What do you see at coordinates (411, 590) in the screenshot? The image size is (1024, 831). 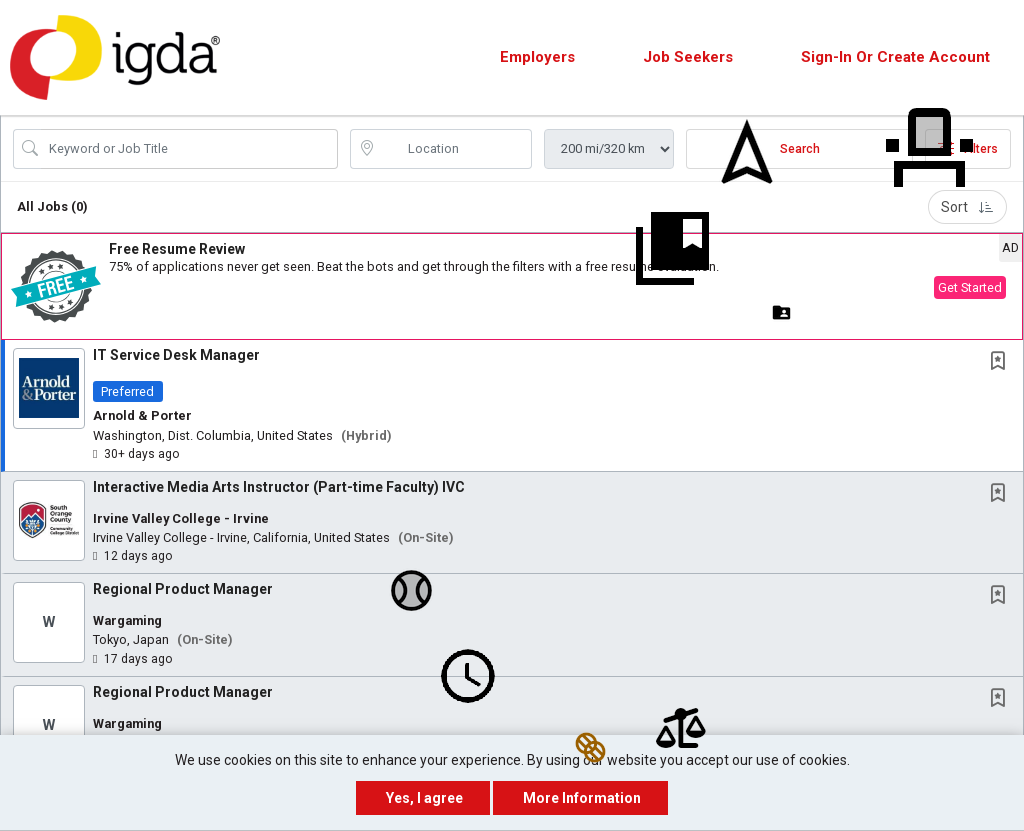 I see `access baseball scores and updates` at bounding box center [411, 590].